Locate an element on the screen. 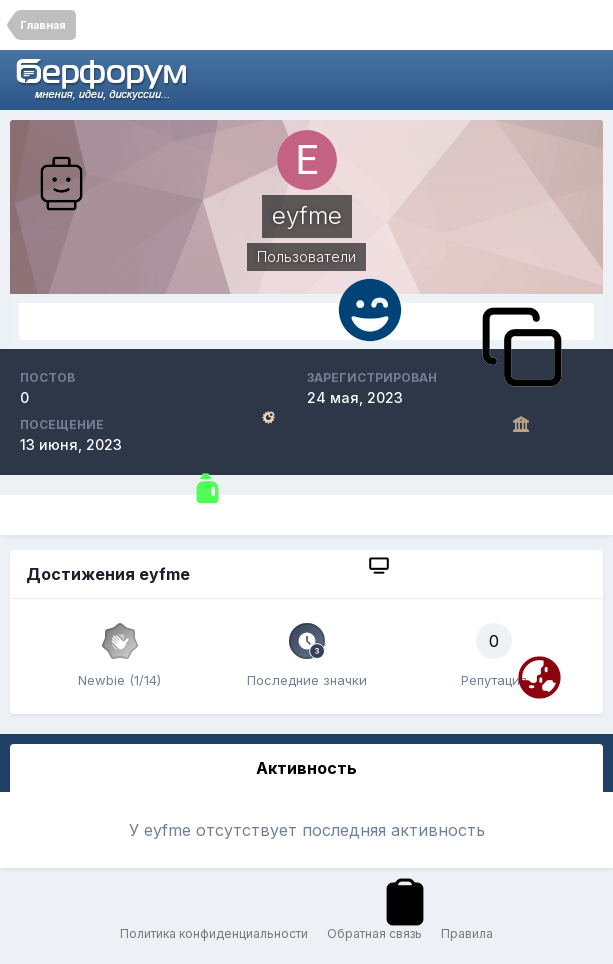 The image size is (613, 964). copy to clipboard is located at coordinates (522, 347).